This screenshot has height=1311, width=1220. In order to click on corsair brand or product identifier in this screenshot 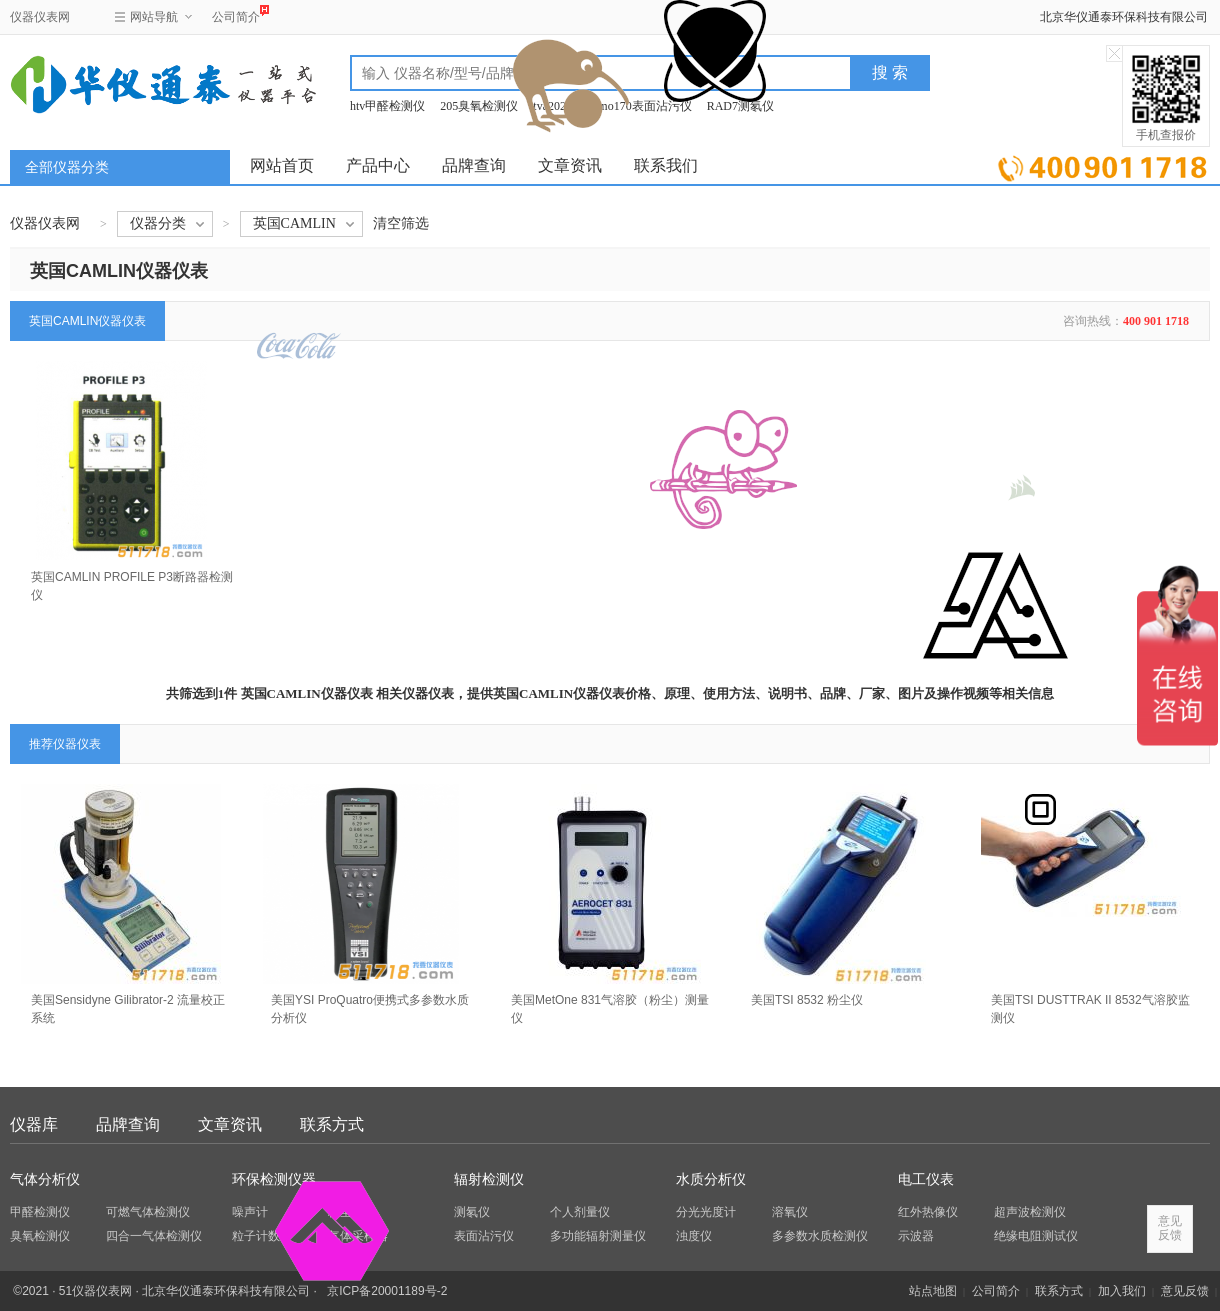, I will do `click(1021, 487)`.